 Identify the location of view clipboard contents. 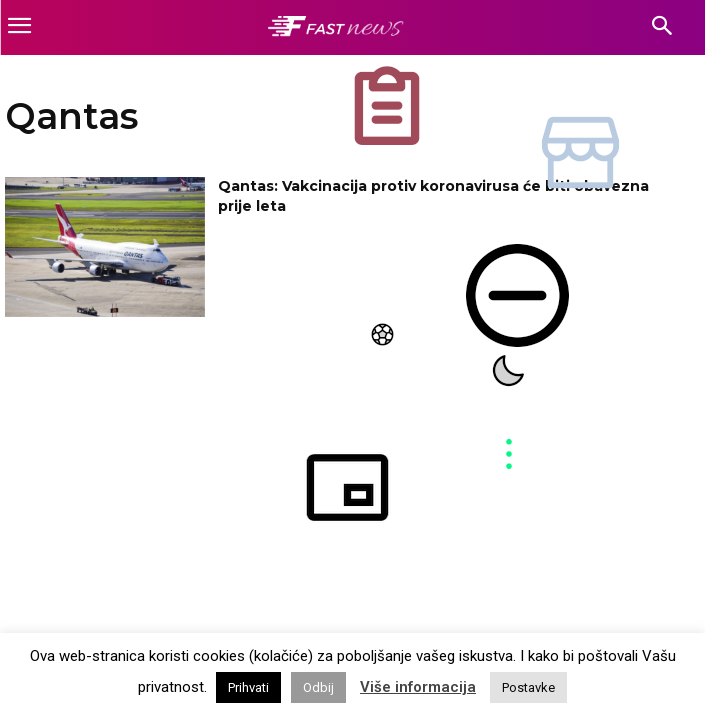
(387, 107).